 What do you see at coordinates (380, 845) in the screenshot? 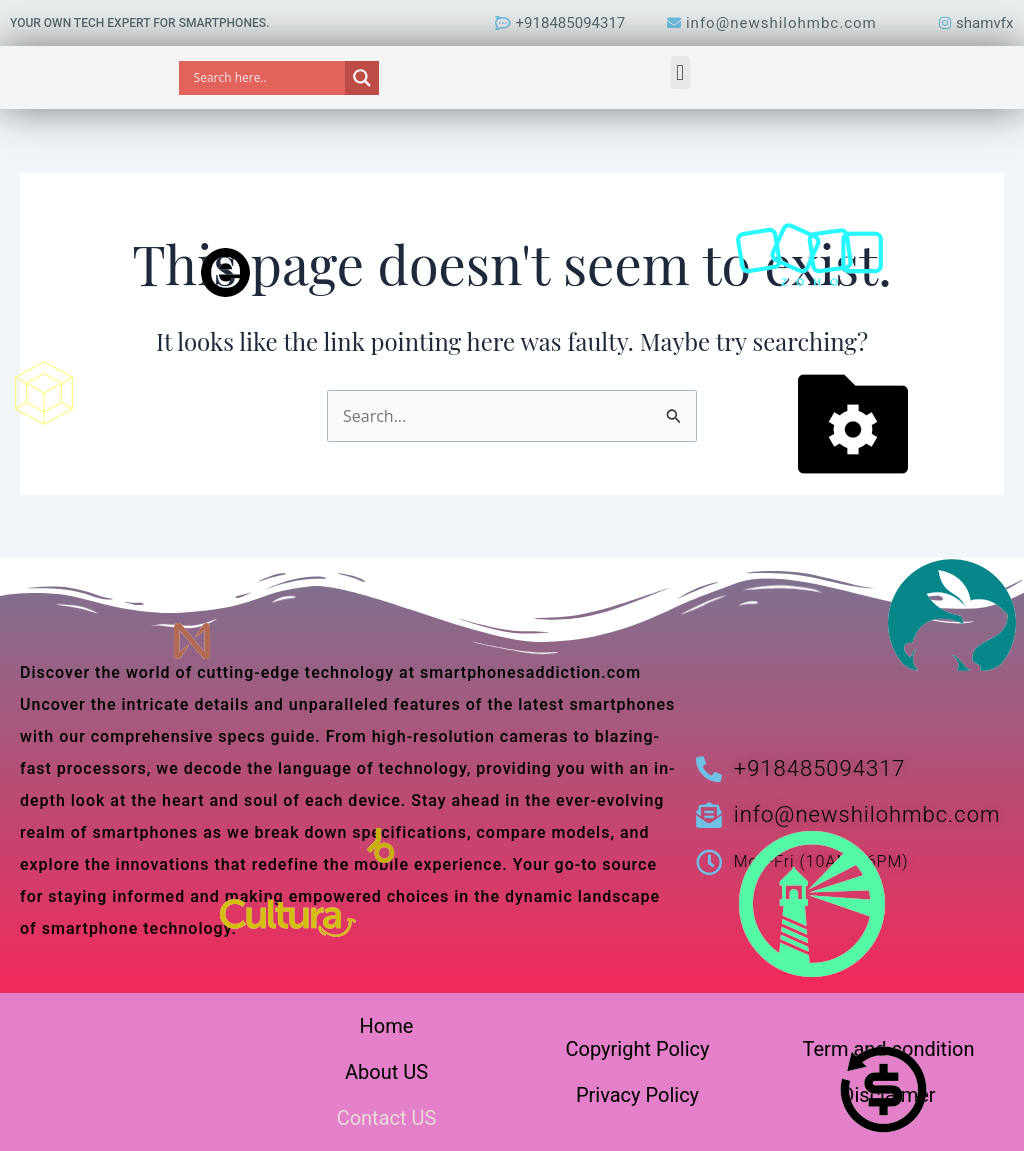
I see `open the Beatport app or website` at bounding box center [380, 845].